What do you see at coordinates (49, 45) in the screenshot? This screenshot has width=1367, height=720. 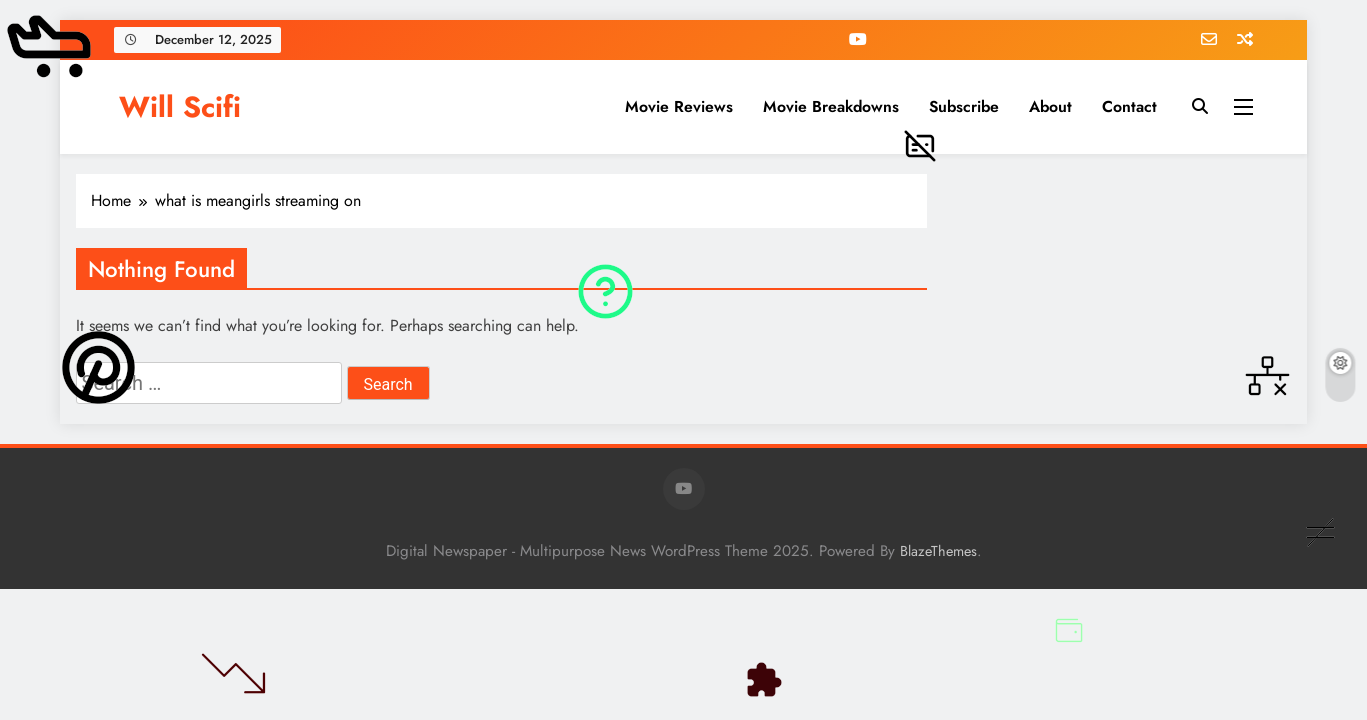 I see `indicates flight is taxiing or on the ground` at bounding box center [49, 45].